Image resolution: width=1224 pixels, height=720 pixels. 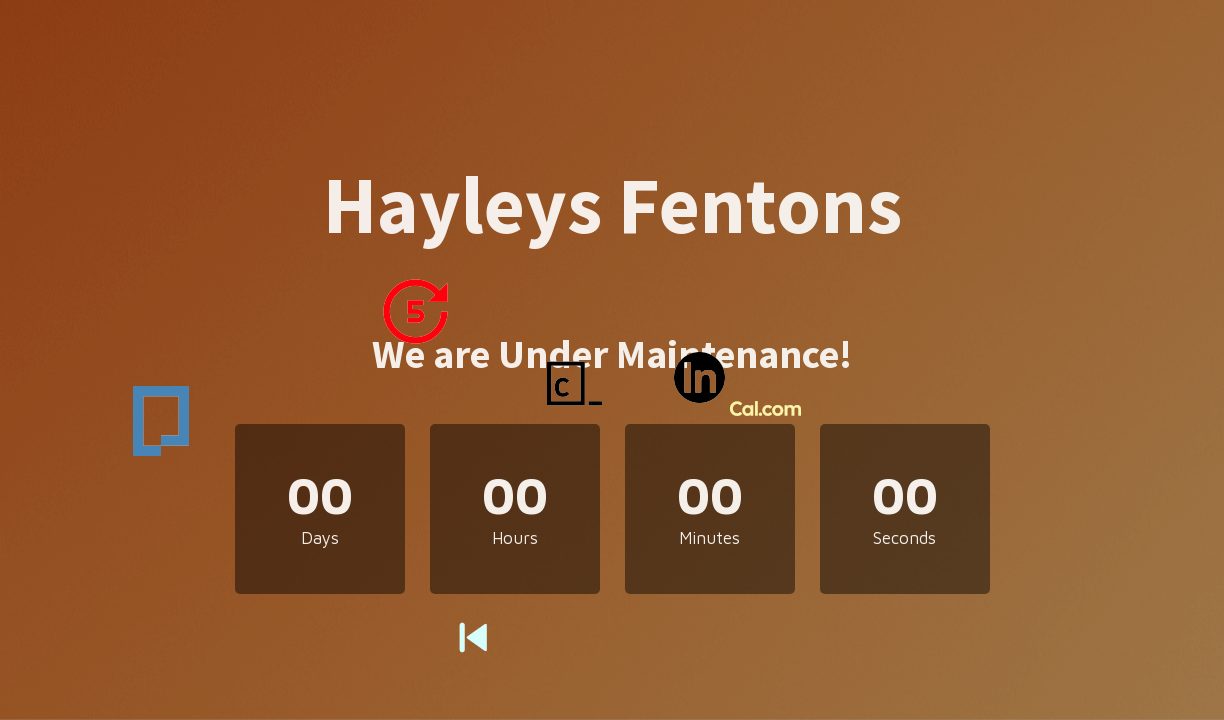 I want to click on open cal.com scheduling app, so click(x=765, y=408).